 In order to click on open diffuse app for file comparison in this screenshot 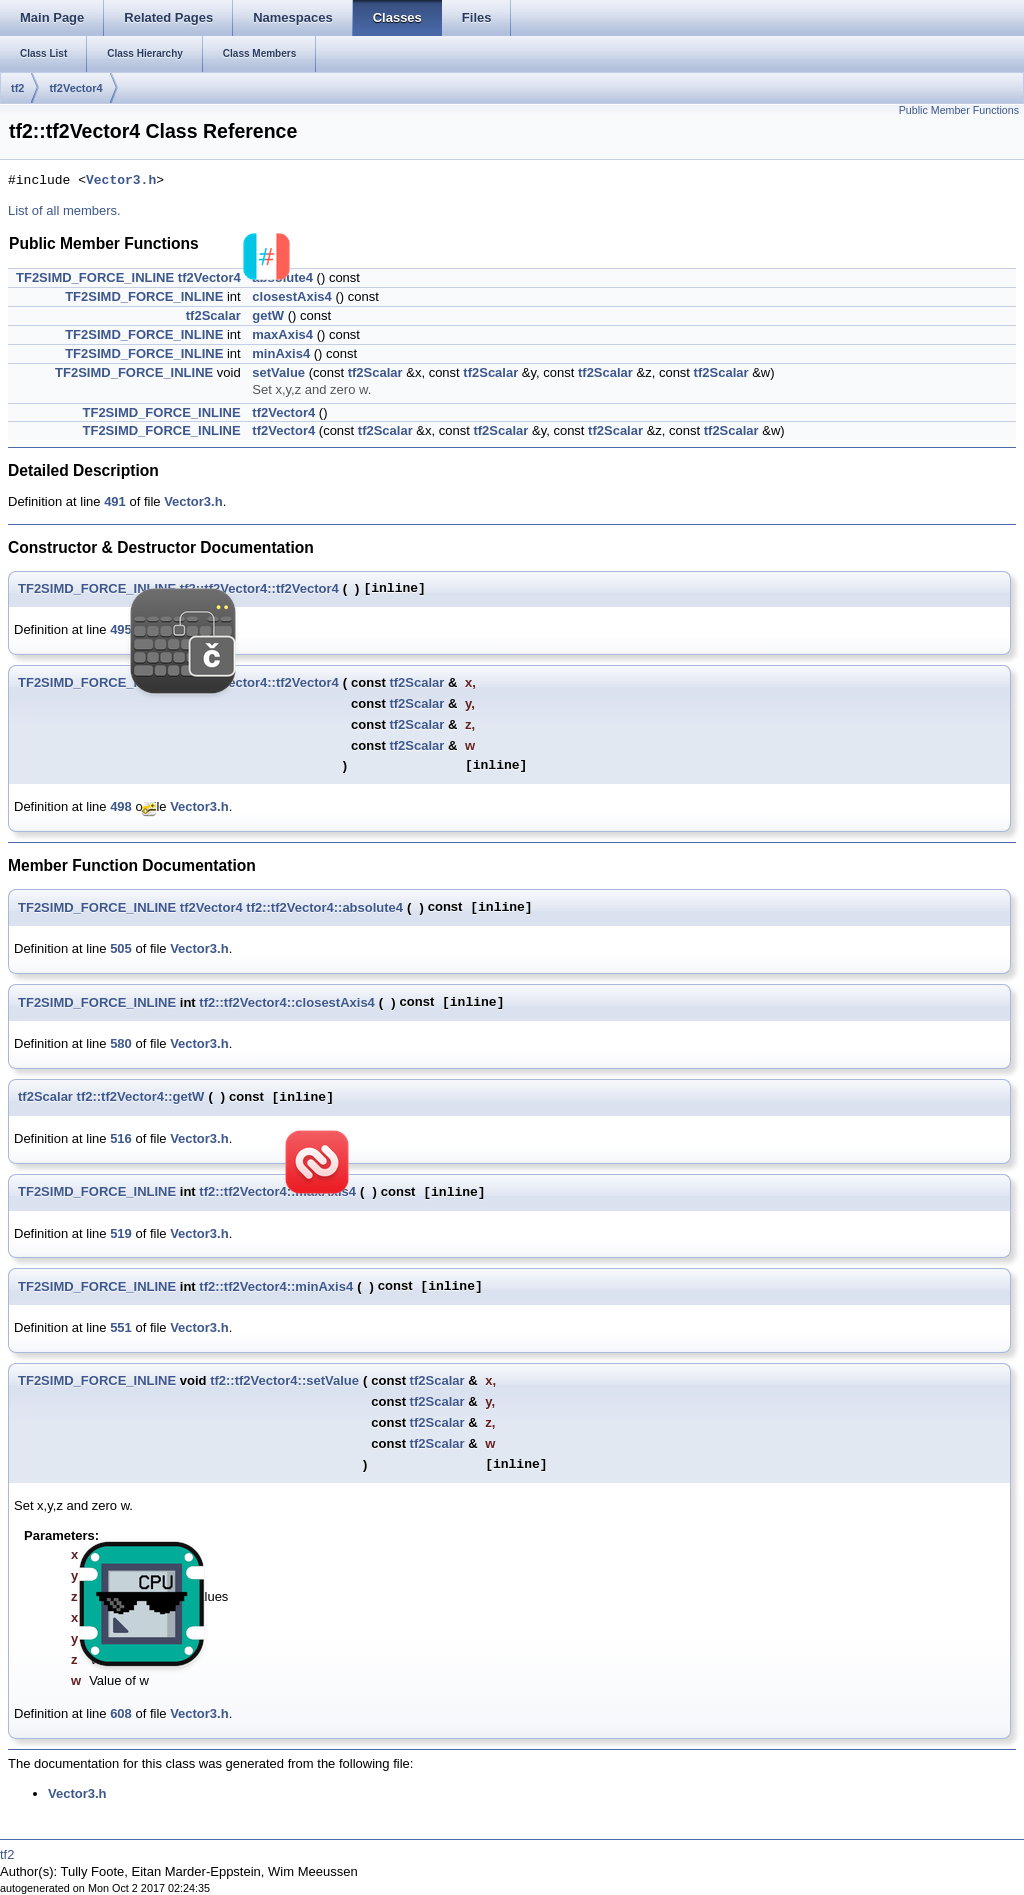, I will do `click(149, 809)`.